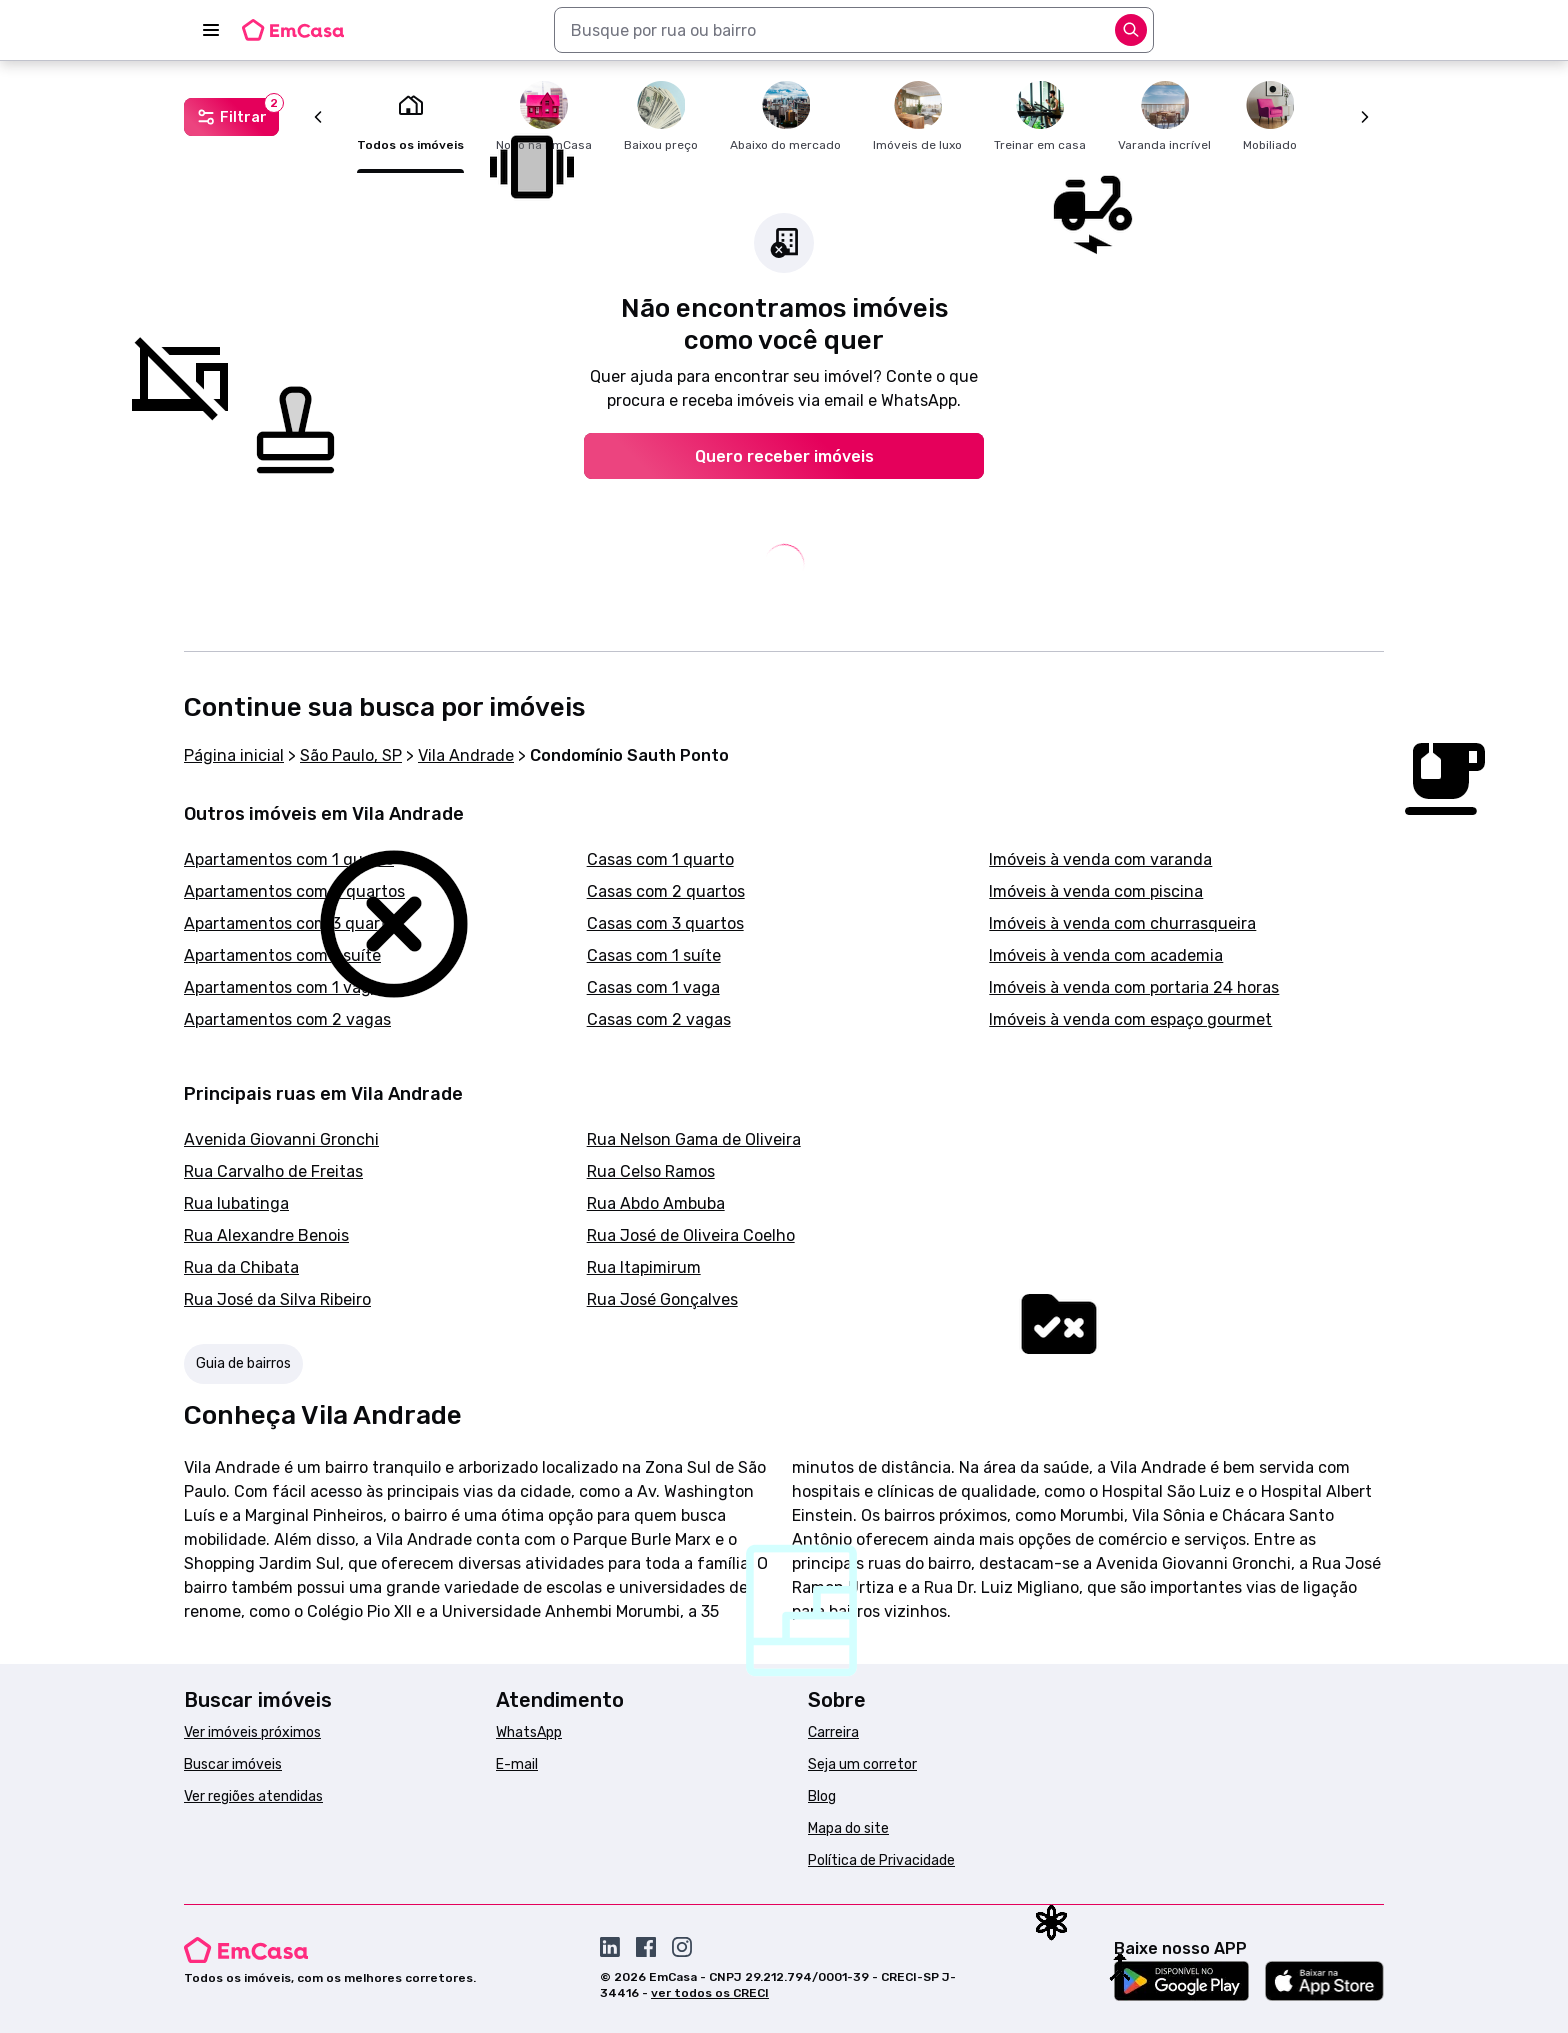 The width and height of the screenshot is (1568, 2033). I want to click on enable vibration mode on device, so click(532, 167).